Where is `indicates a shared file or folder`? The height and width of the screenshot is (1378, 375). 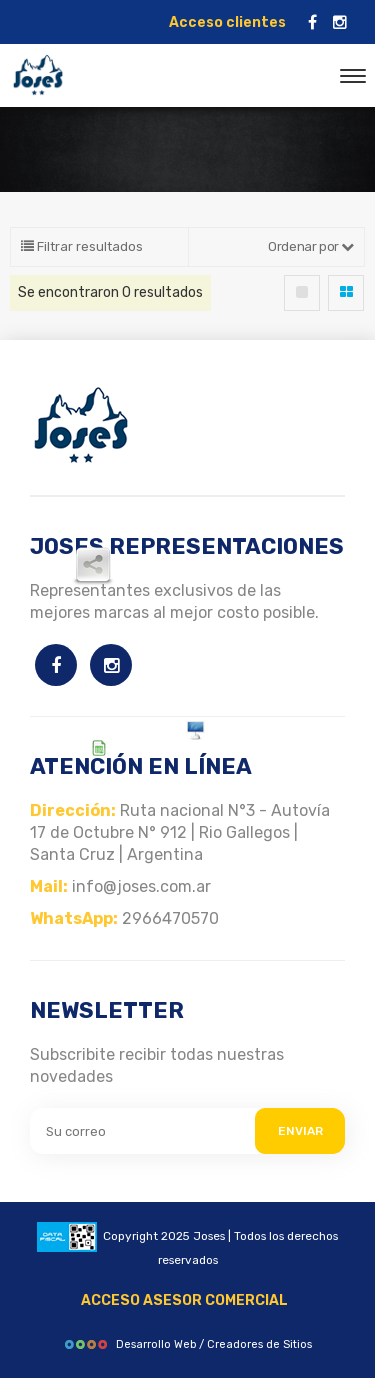 indicates a shared file or folder is located at coordinates (93, 566).